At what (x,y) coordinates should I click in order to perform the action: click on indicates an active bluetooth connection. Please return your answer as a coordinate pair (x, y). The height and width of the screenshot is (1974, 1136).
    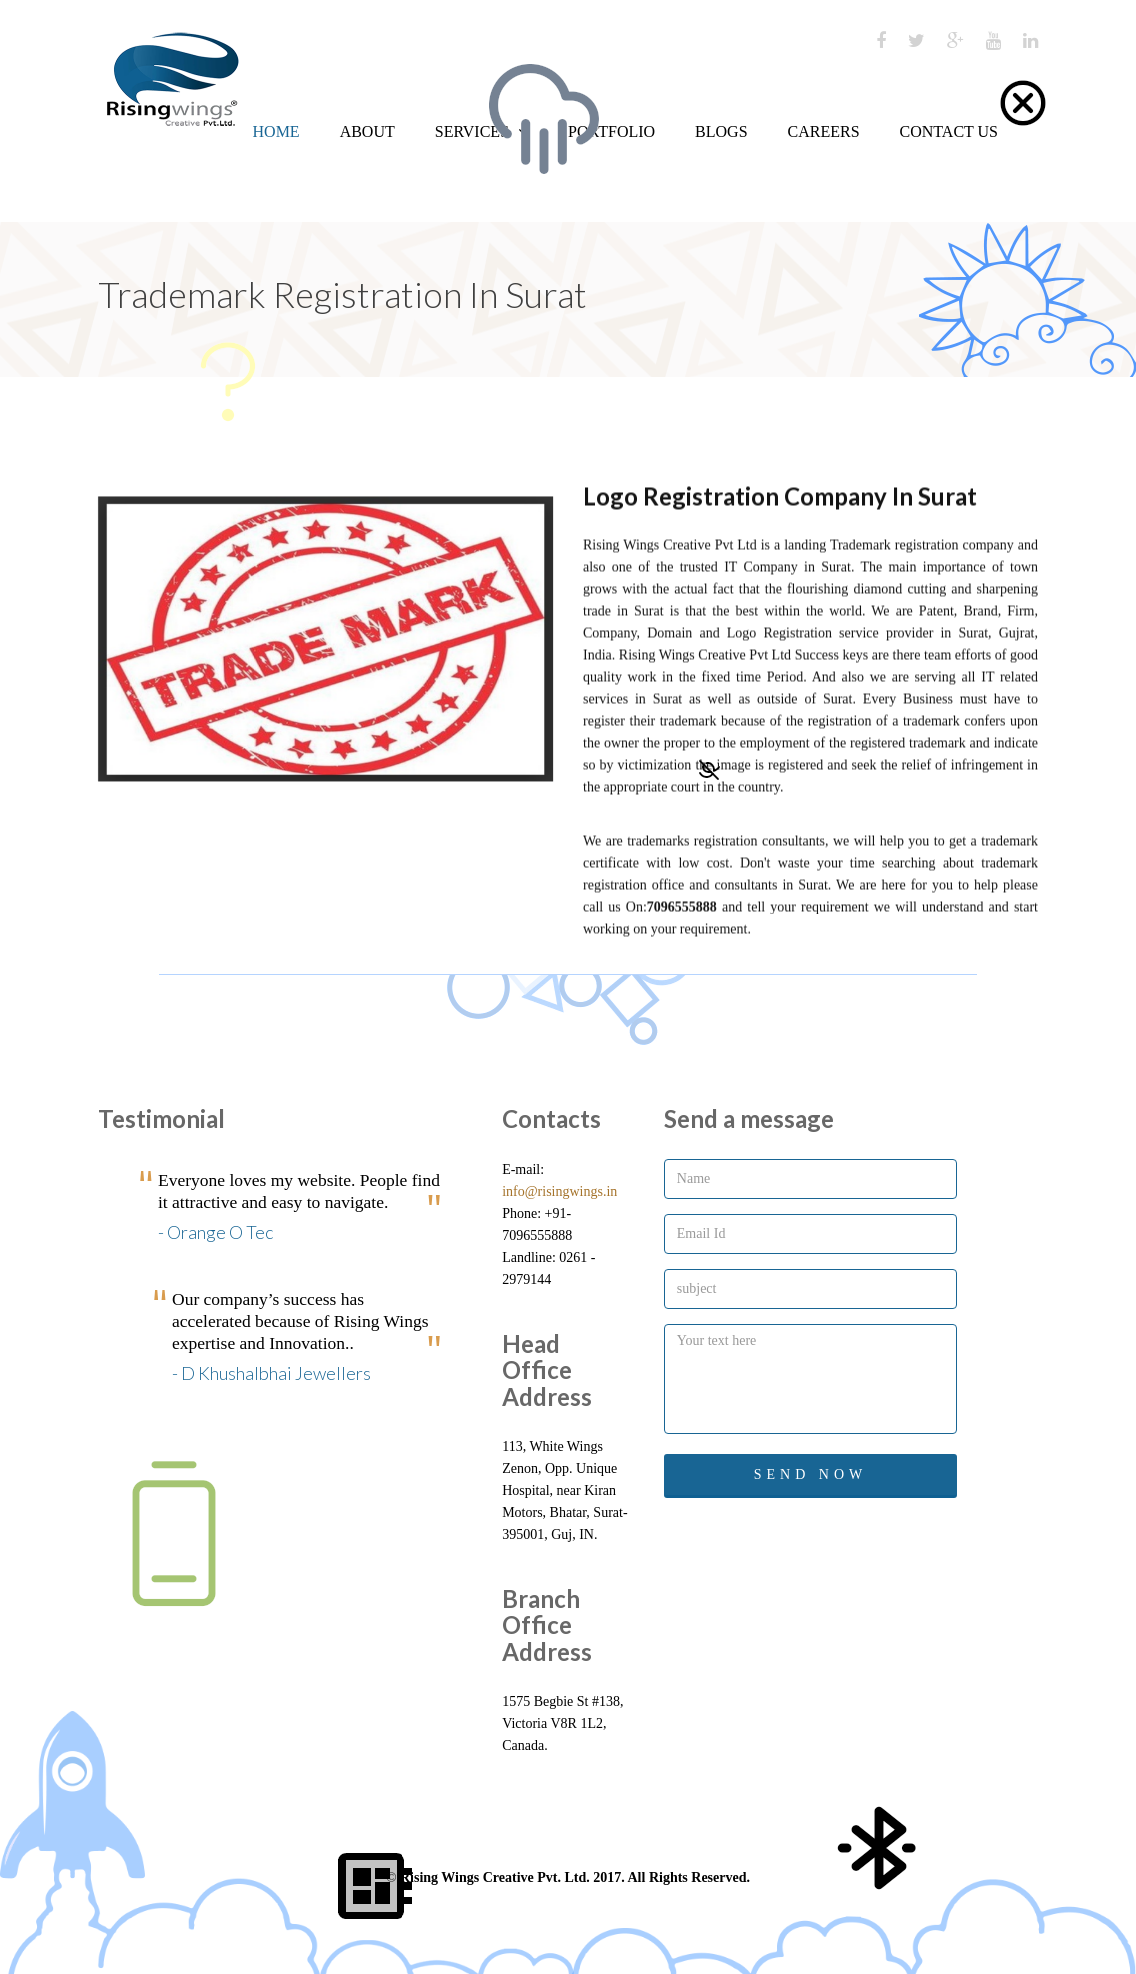
    Looking at the image, I should click on (879, 1848).